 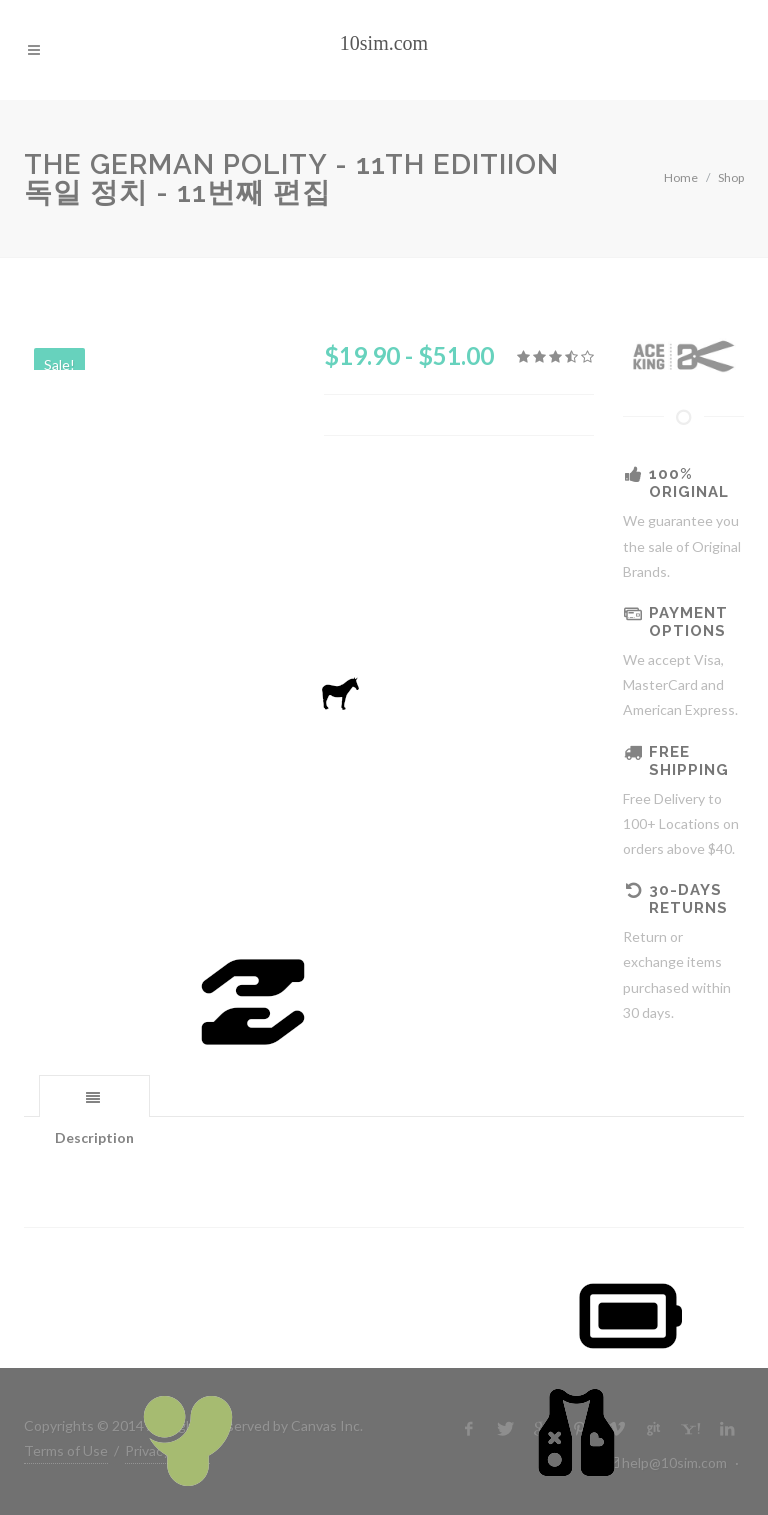 What do you see at coordinates (188, 1441) in the screenshot?
I see `open the YOLO anonymous messaging app` at bounding box center [188, 1441].